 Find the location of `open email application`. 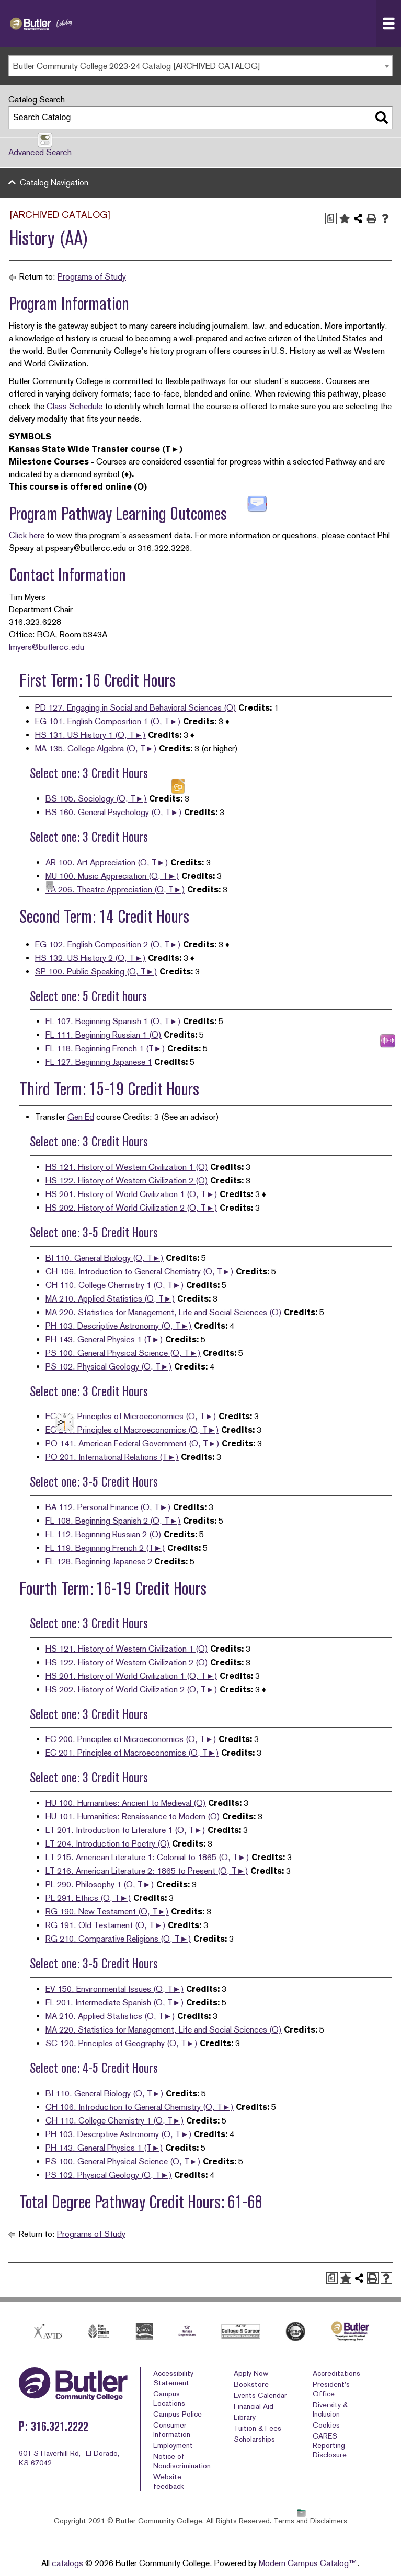

open email application is located at coordinates (257, 504).